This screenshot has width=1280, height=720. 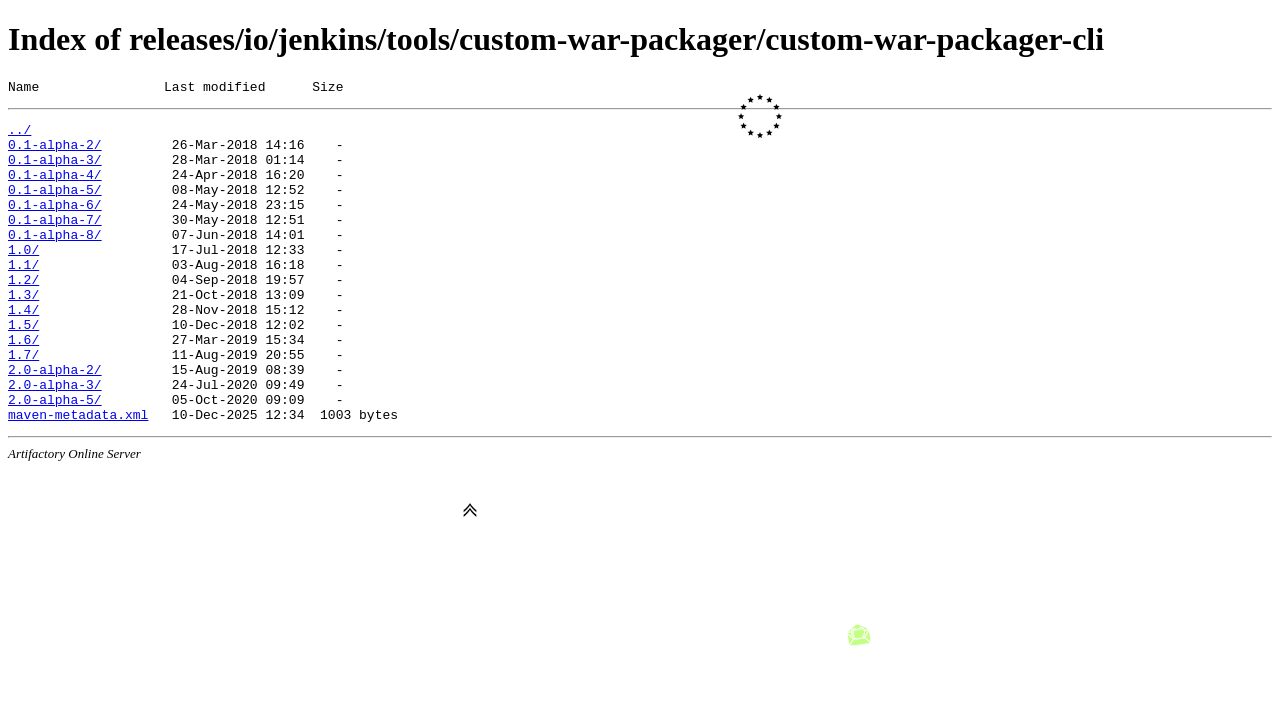 What do you see at coordinates (470, 510) in the screenshot?
I see `indicates corporal military rank` at bounding box center [470, 510].